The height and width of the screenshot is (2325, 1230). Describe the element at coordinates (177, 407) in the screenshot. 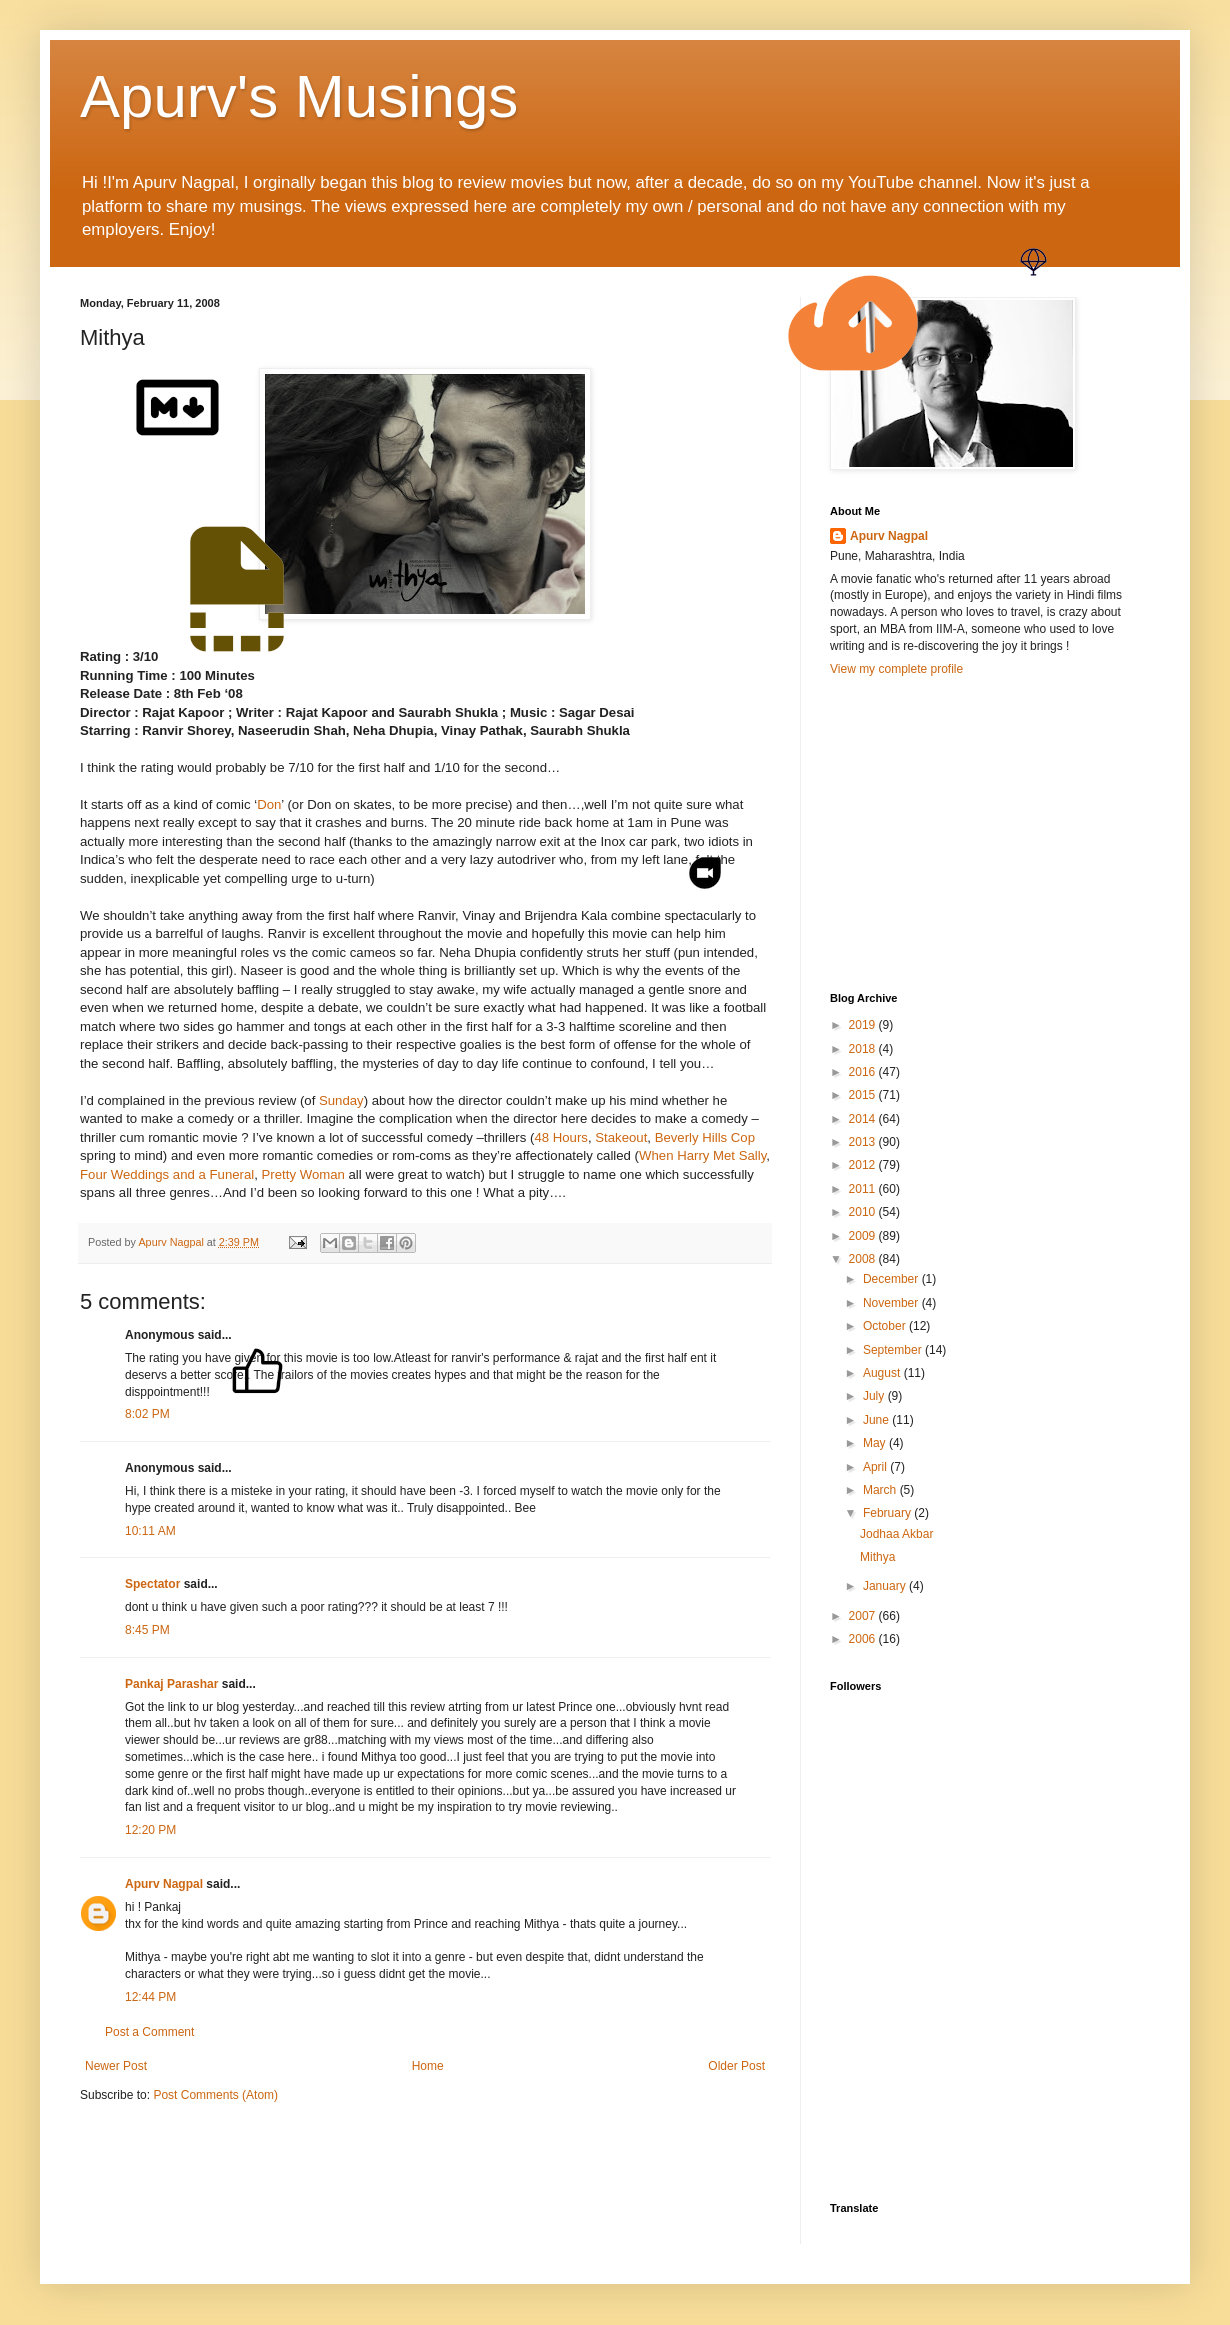

I see `format text using markdown` at that location.